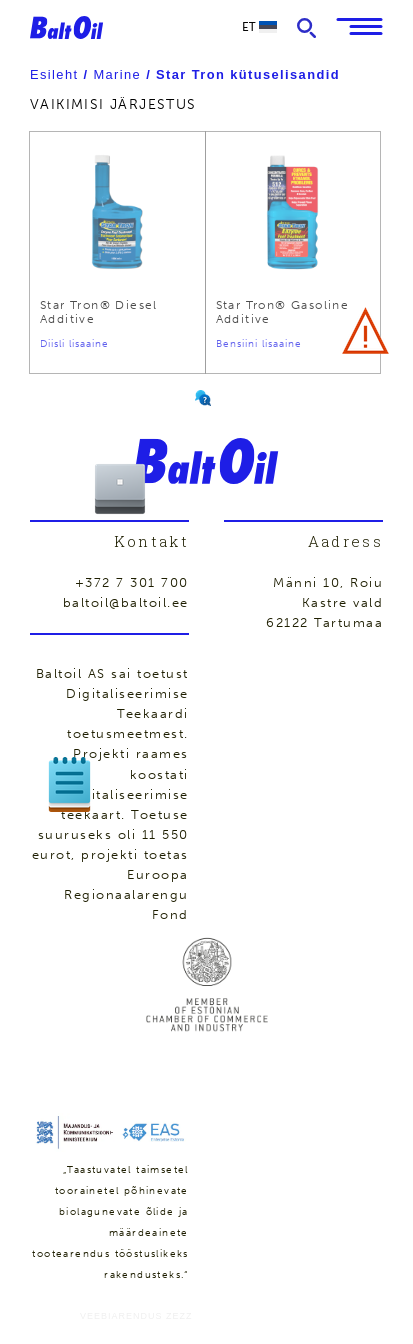  I want to click on open notepad application, so click(69, 784).